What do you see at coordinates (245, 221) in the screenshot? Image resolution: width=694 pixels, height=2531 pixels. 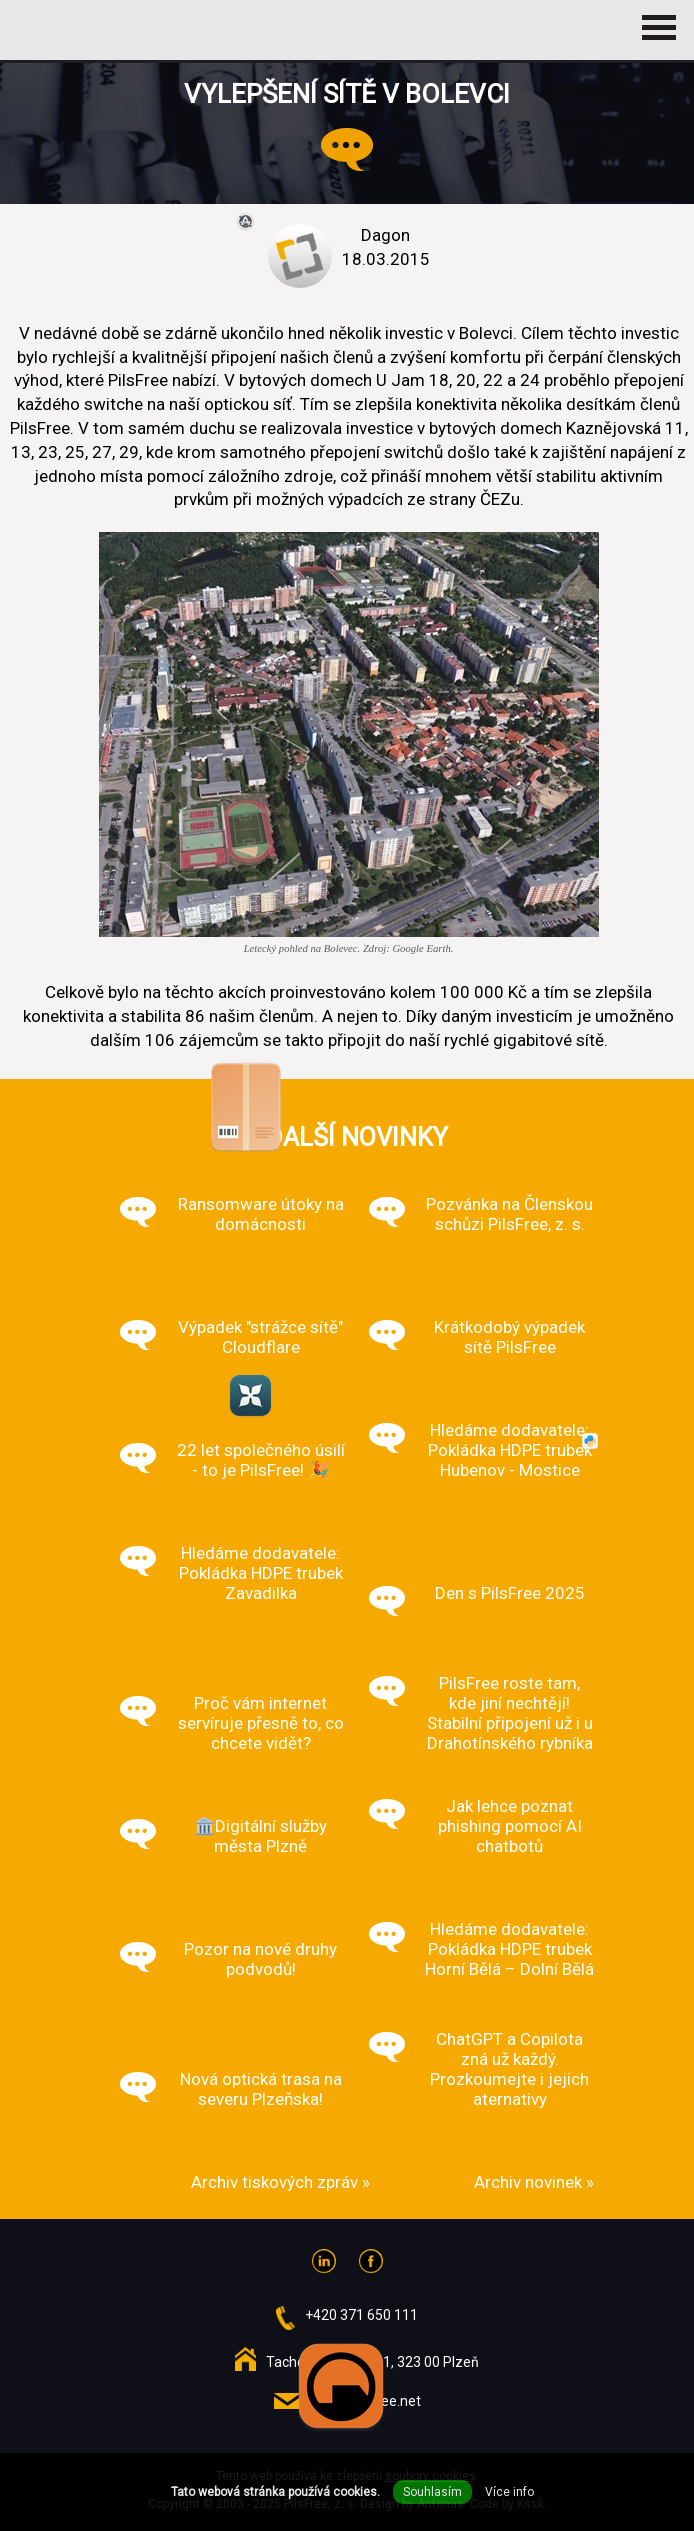 I see `open the software update manager` at bounding box center [245, 221].